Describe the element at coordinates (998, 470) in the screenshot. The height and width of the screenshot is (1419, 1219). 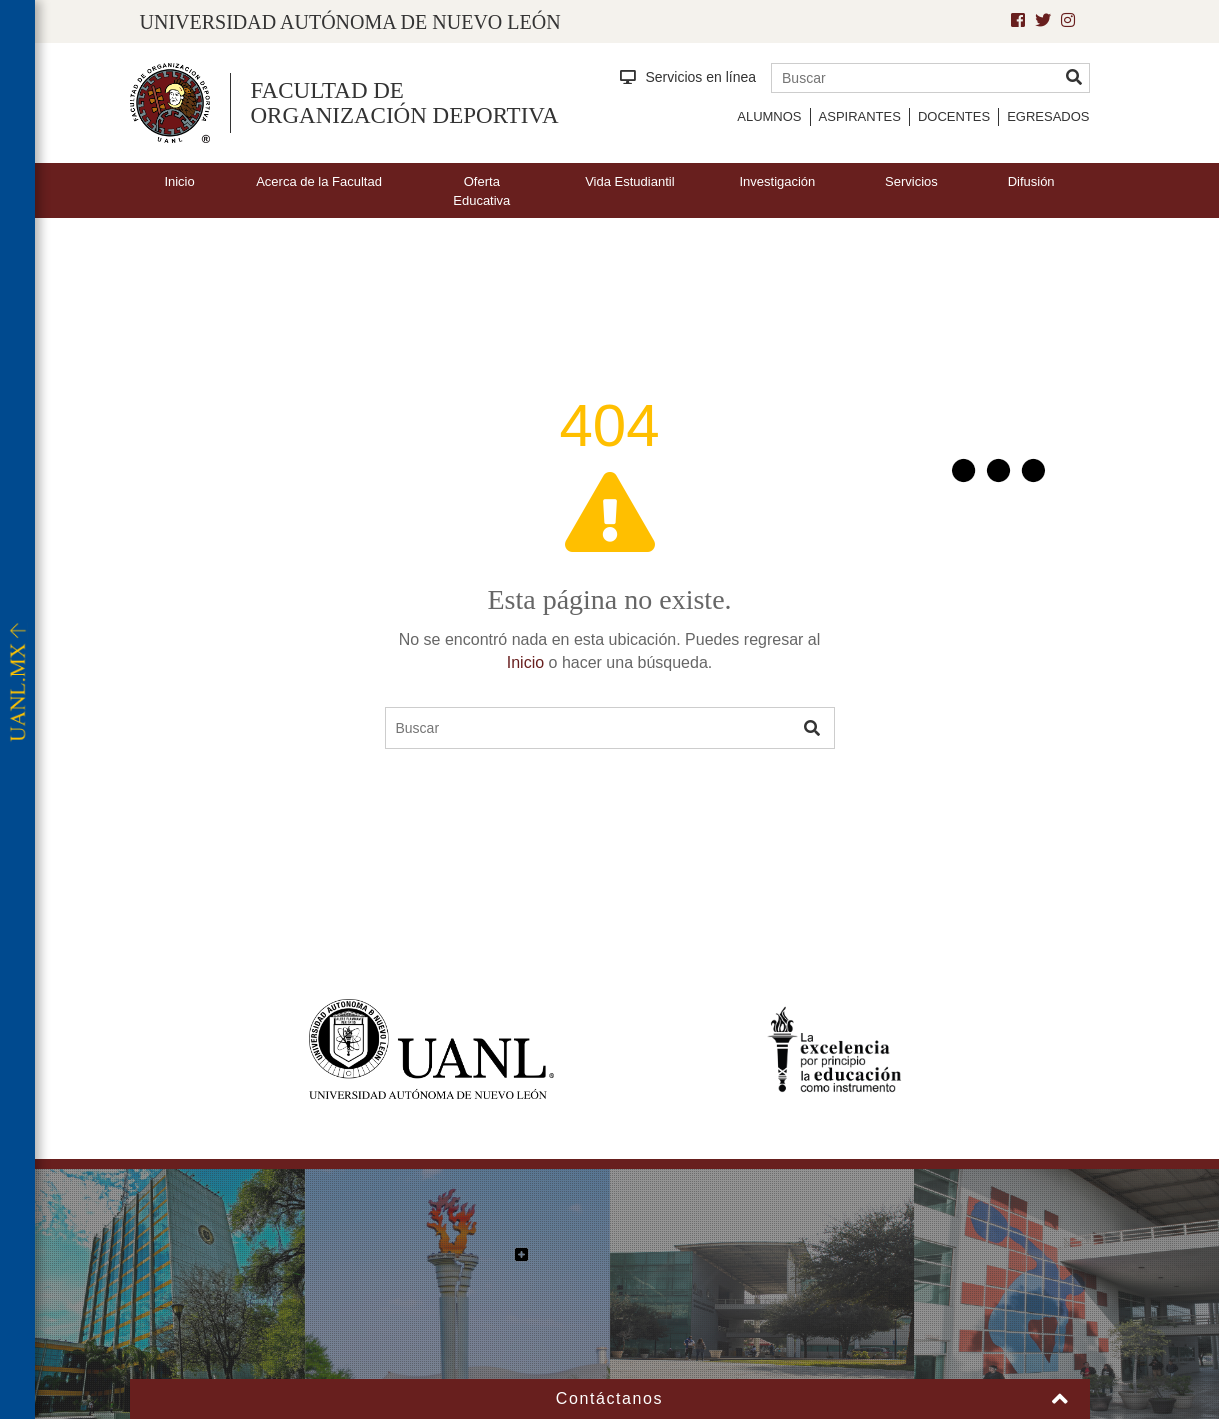
I see `access more options or actions` at that location.